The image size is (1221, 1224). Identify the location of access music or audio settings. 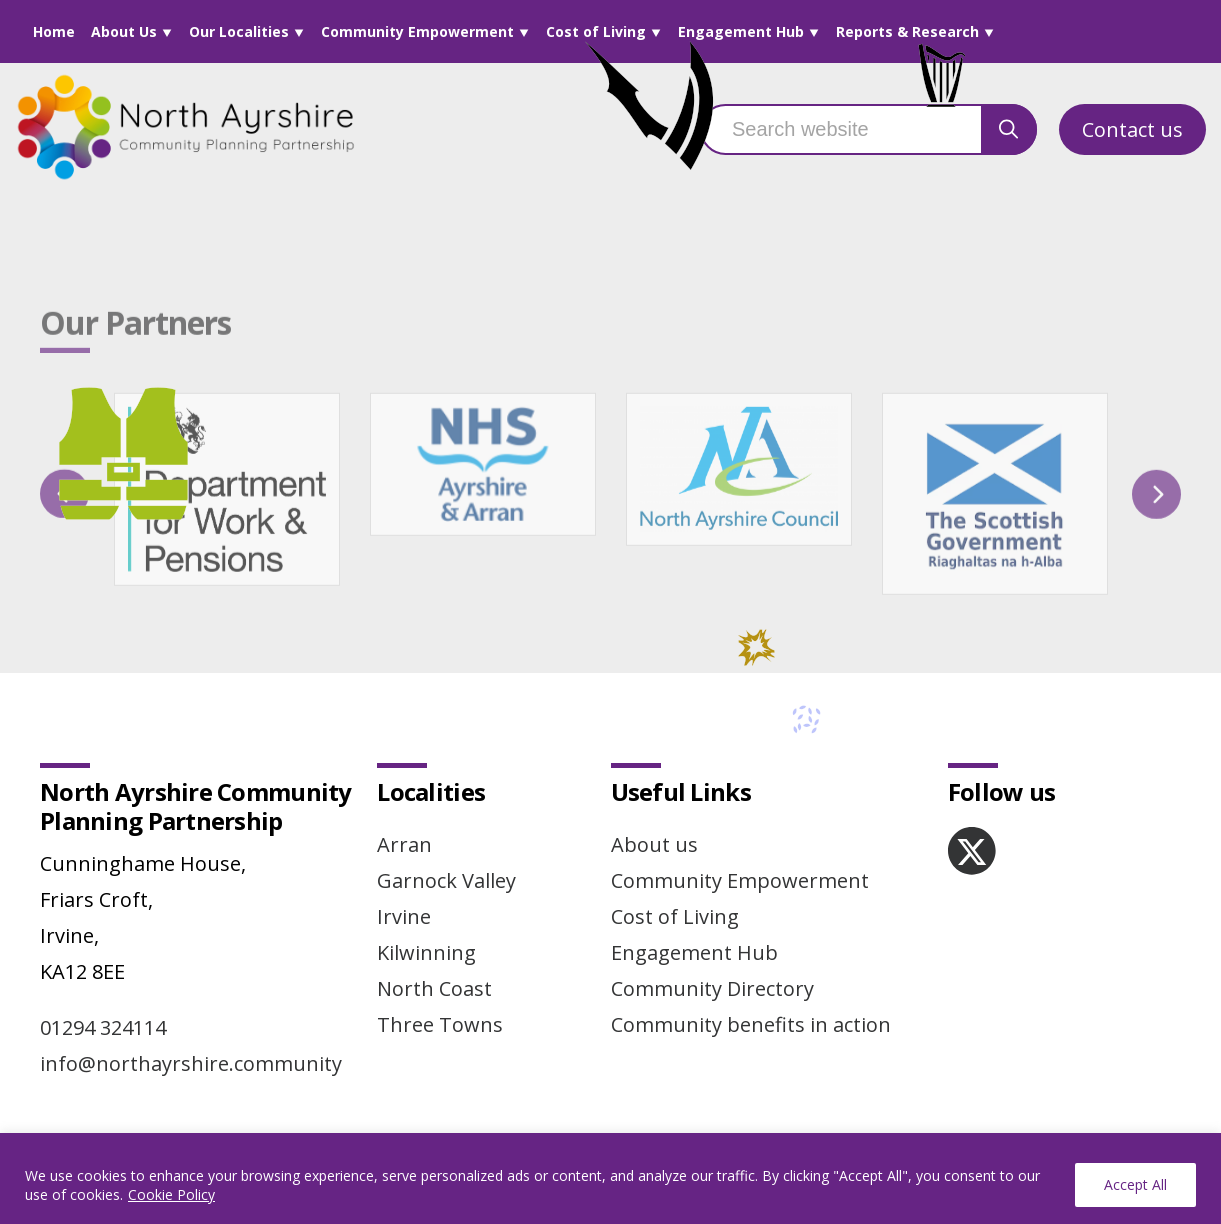
(941, 75).